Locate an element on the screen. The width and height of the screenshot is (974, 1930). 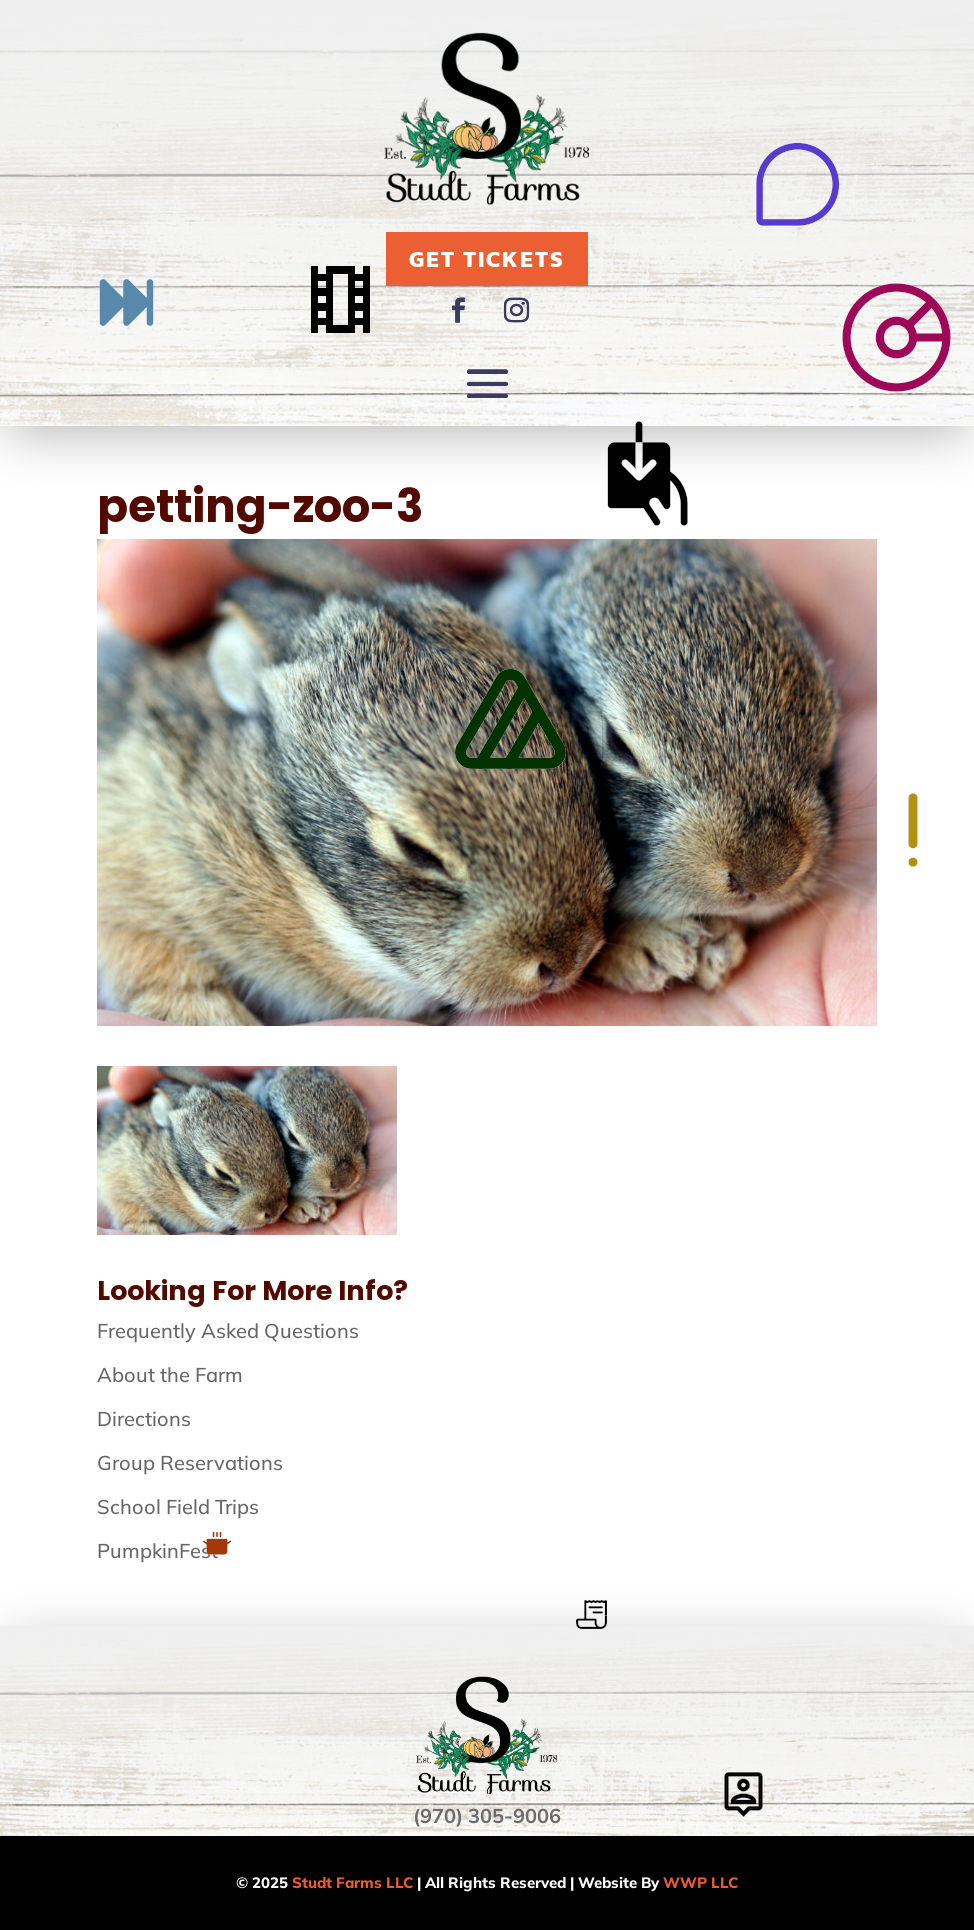
play or access music library is located at coordinates (896, 337).